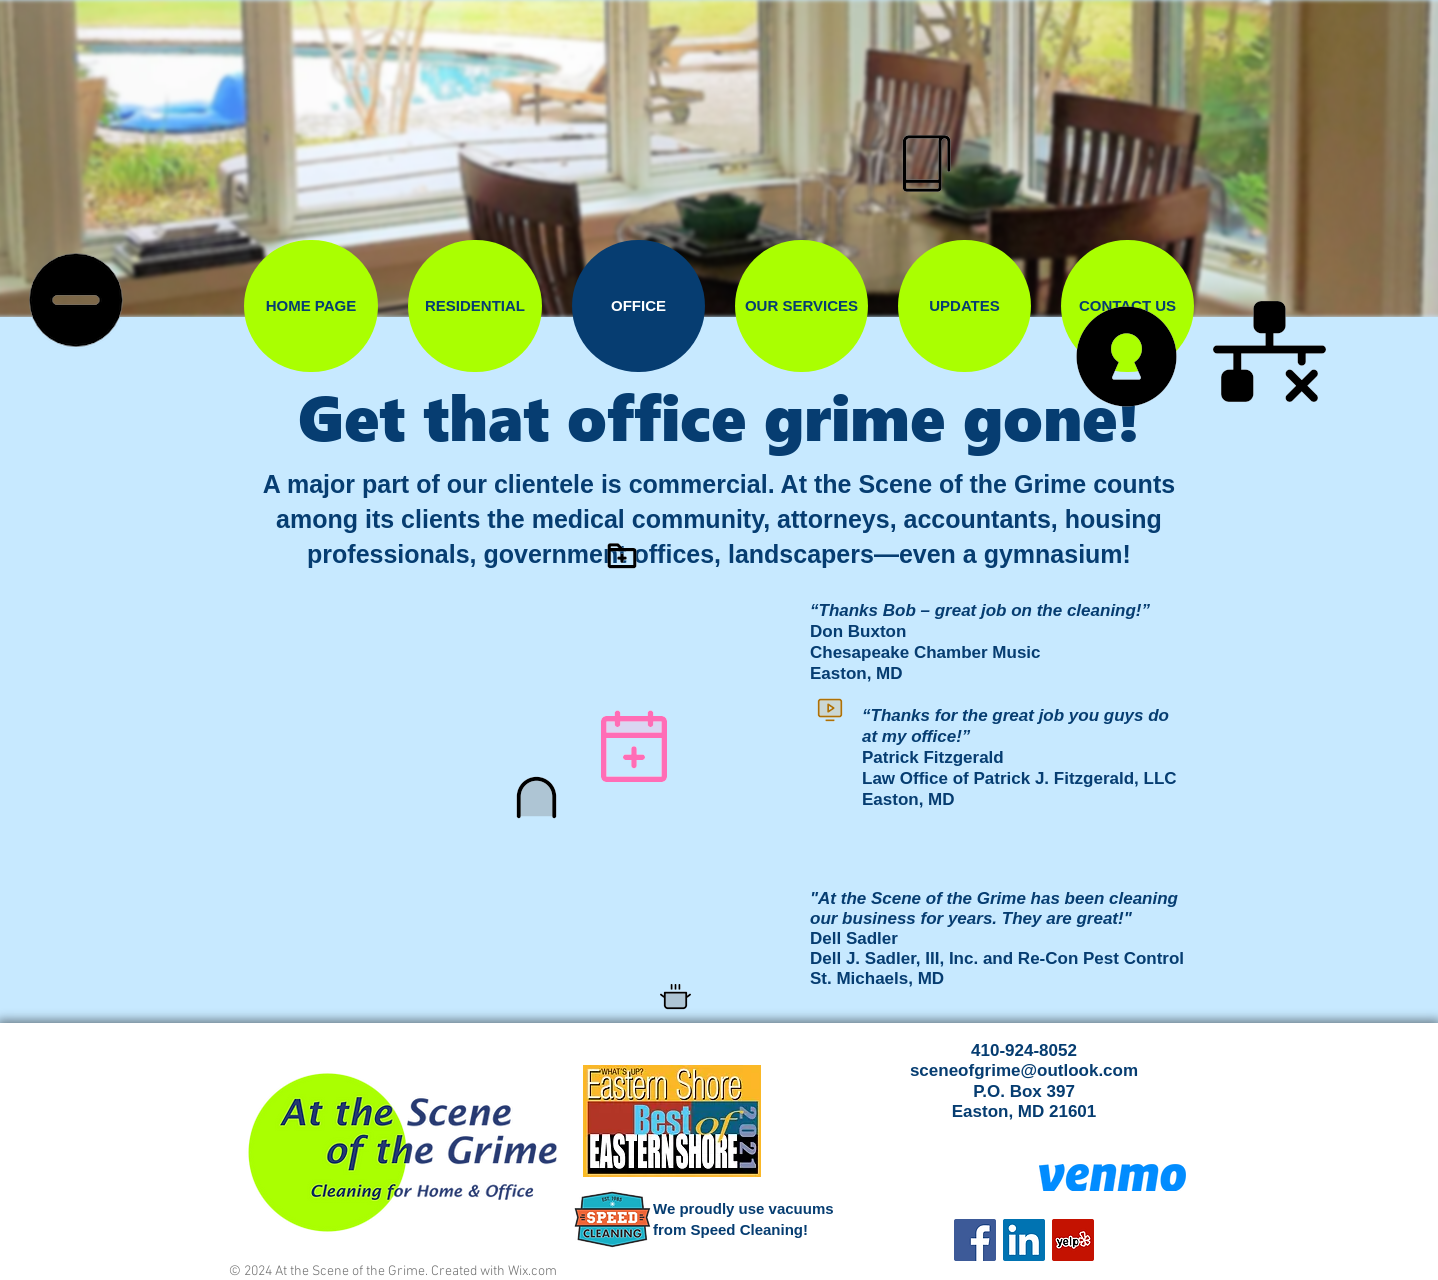 This screenshot has height=1280, width=1438. Describe the element at coordinates (830, 709) in the screenshot. I see `play video on monitor or display` at that location.